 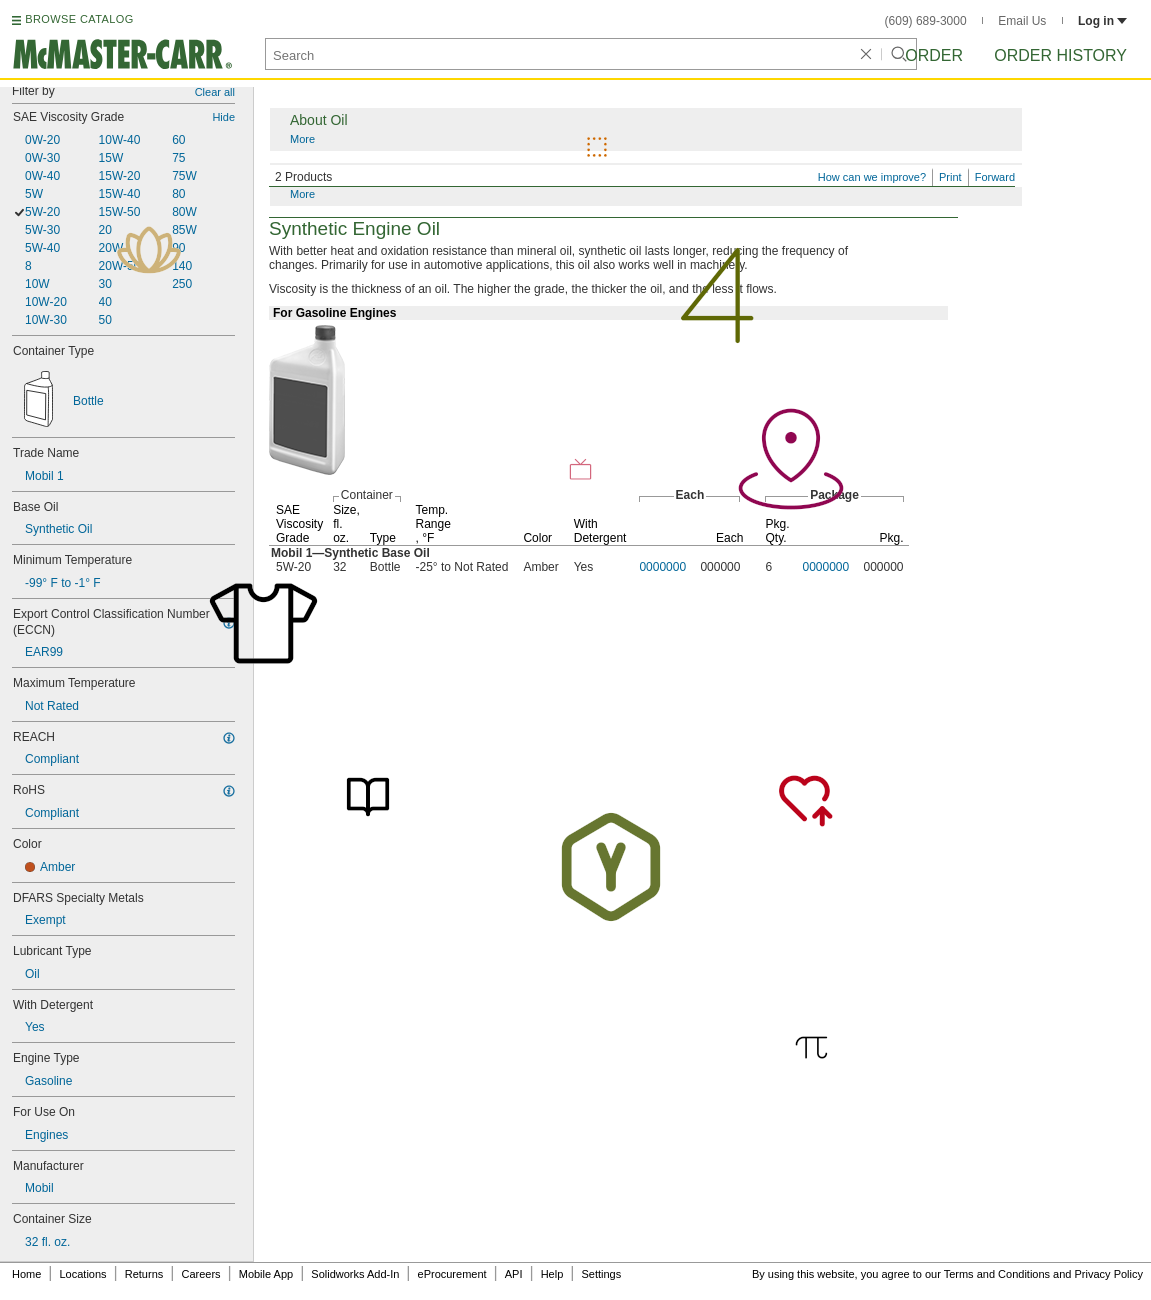 What do you see at coordinates (149, 252) in the screenshot?
I see `access meditation or mindfulness features` at bounding box center [149, 252].